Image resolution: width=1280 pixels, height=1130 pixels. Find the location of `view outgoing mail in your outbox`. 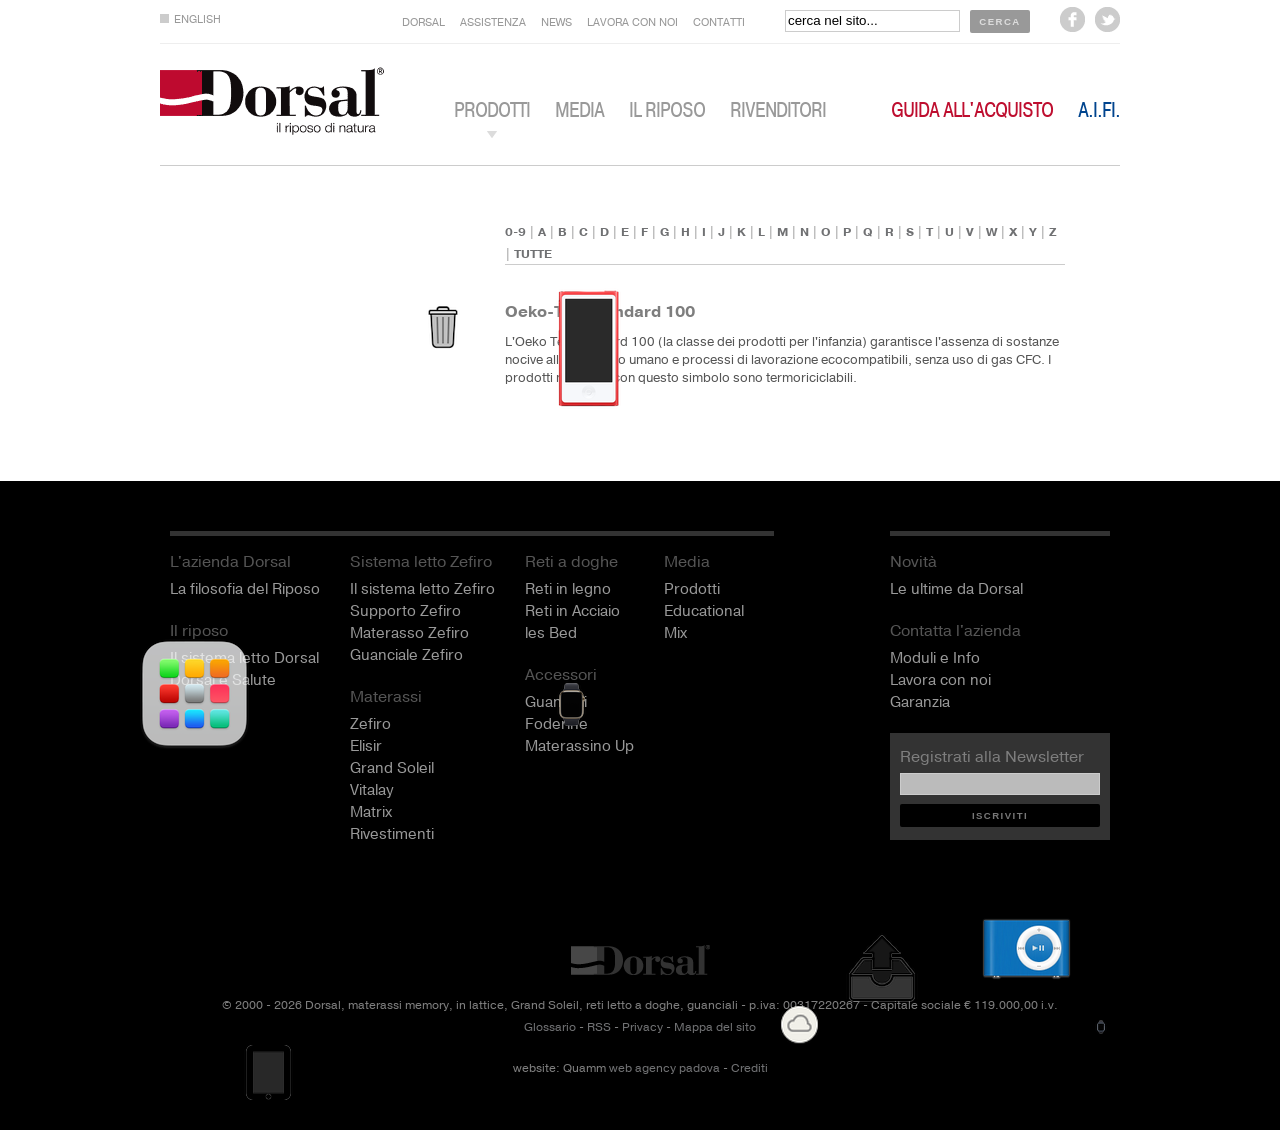

view outgoing mail in your outbox is located at coordinates (882, 972).